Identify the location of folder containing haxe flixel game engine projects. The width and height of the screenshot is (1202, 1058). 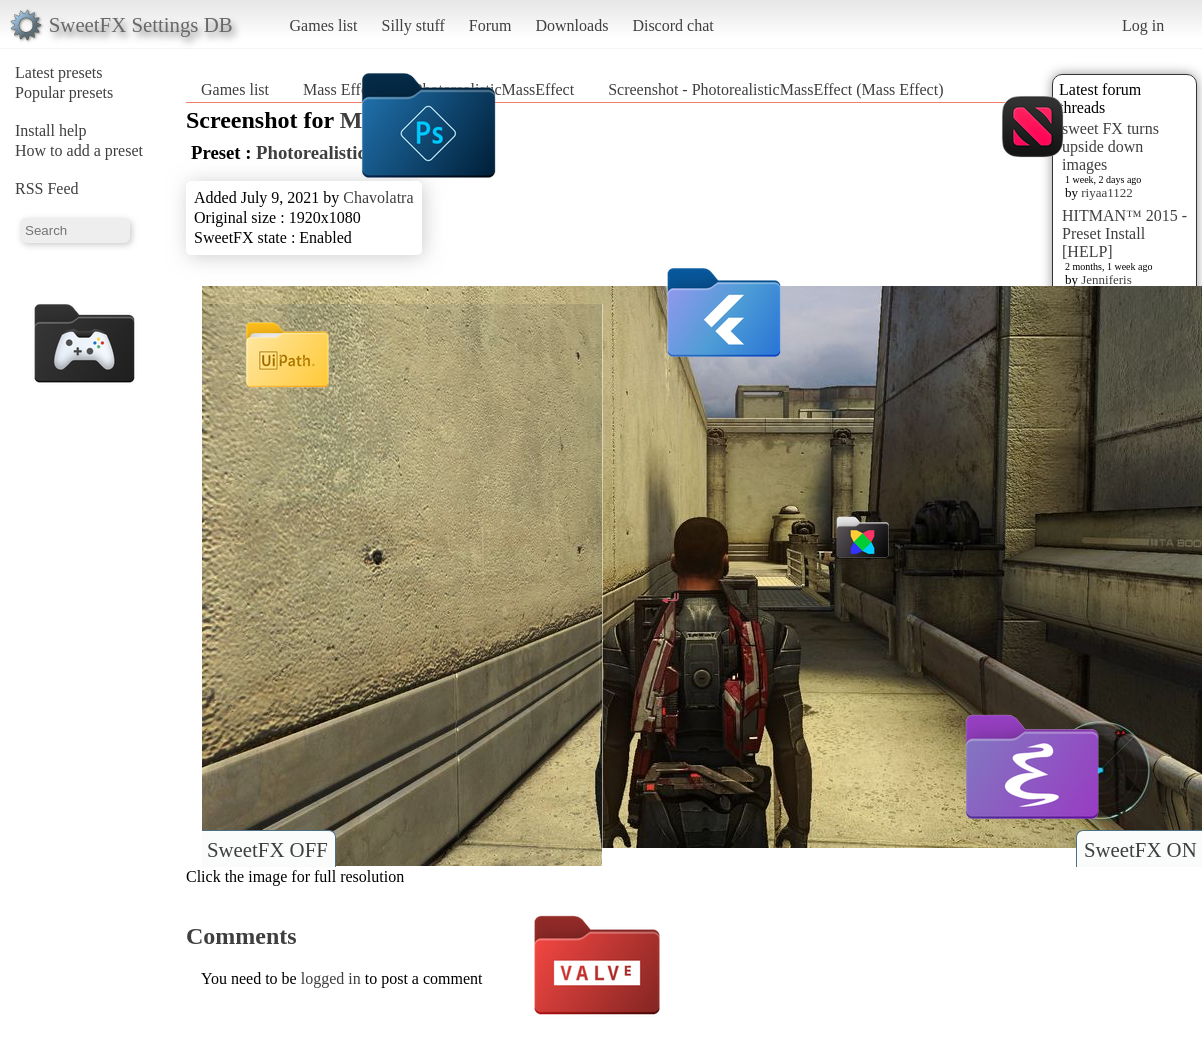
(862, 538).